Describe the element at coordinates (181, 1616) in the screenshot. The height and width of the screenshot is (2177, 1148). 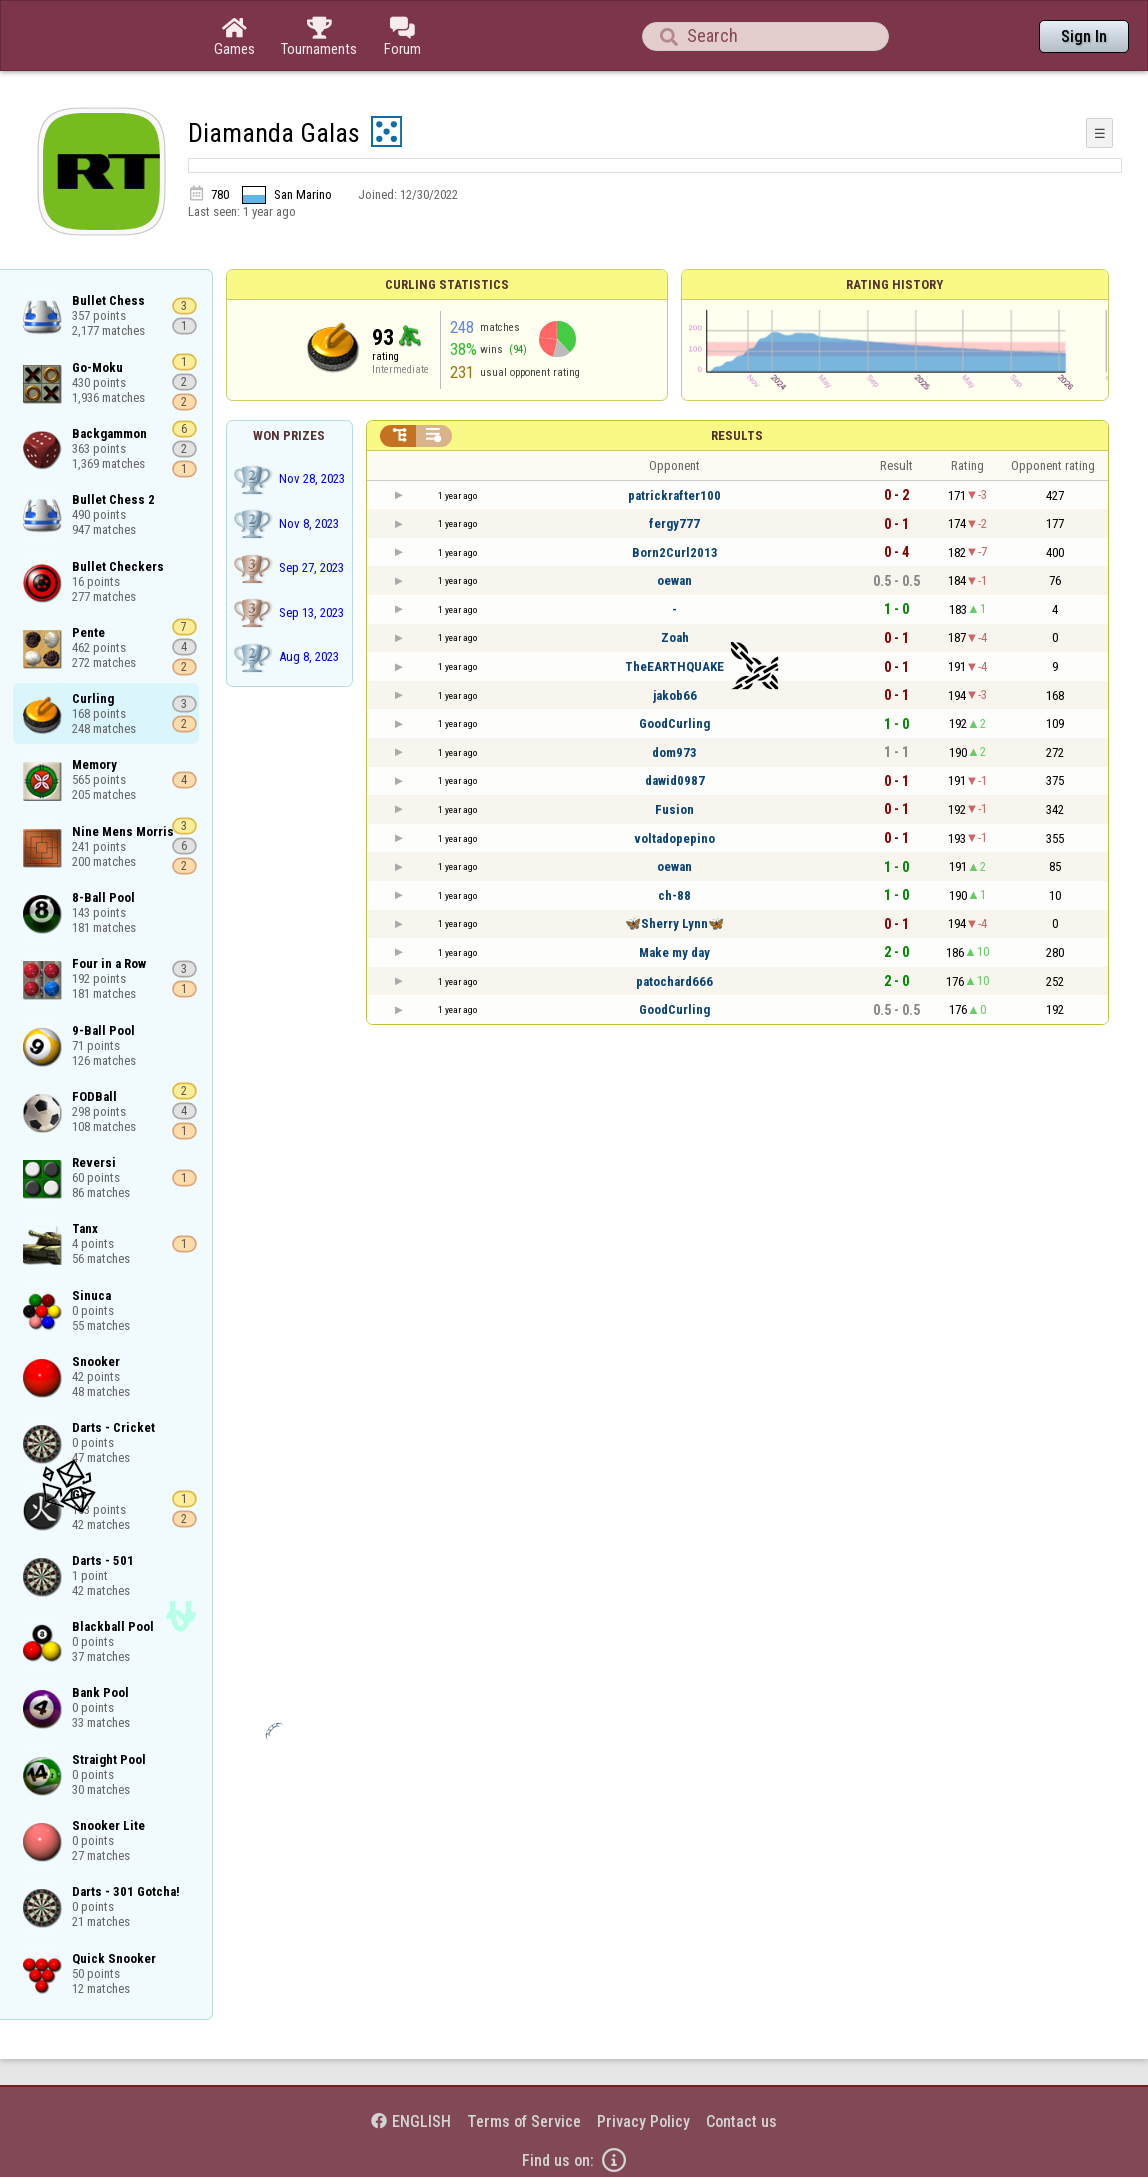
I see `represents the ophiuchus zodiac sign` at that location.